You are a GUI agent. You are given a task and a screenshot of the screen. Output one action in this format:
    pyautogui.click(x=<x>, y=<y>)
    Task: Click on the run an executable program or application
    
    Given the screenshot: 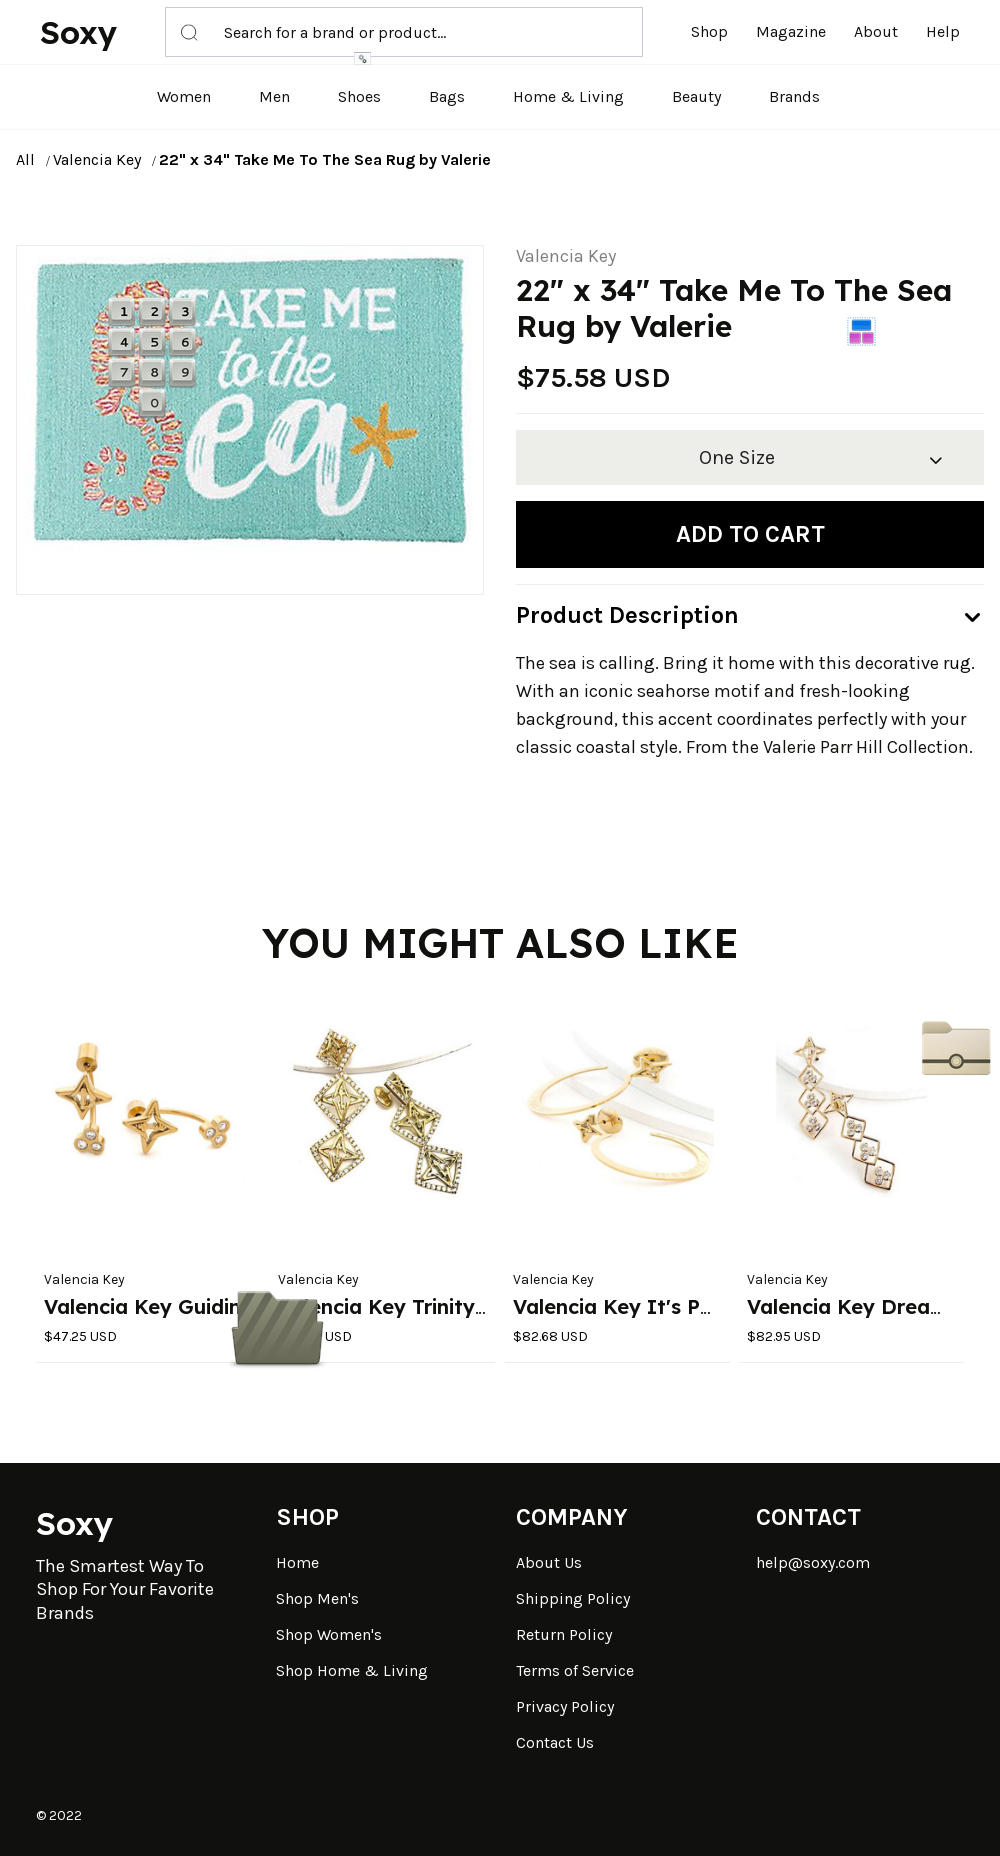 What is the action you would take?
    pyautogui.click(x=362, y=58)
    